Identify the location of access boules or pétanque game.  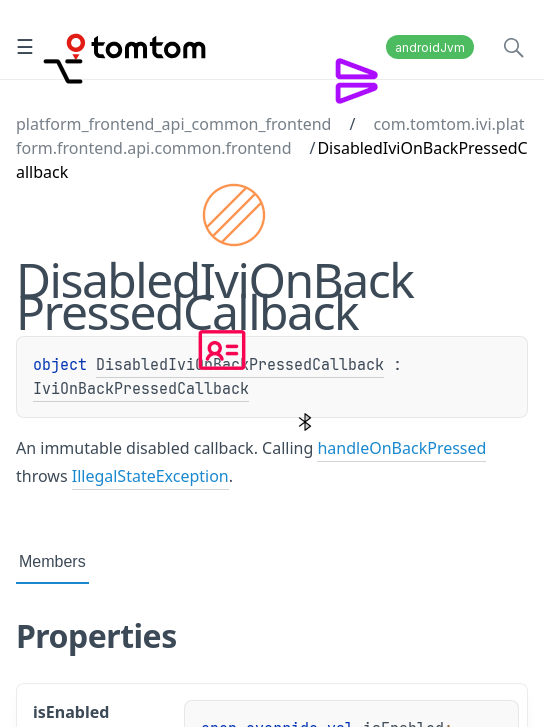
(234, 215).